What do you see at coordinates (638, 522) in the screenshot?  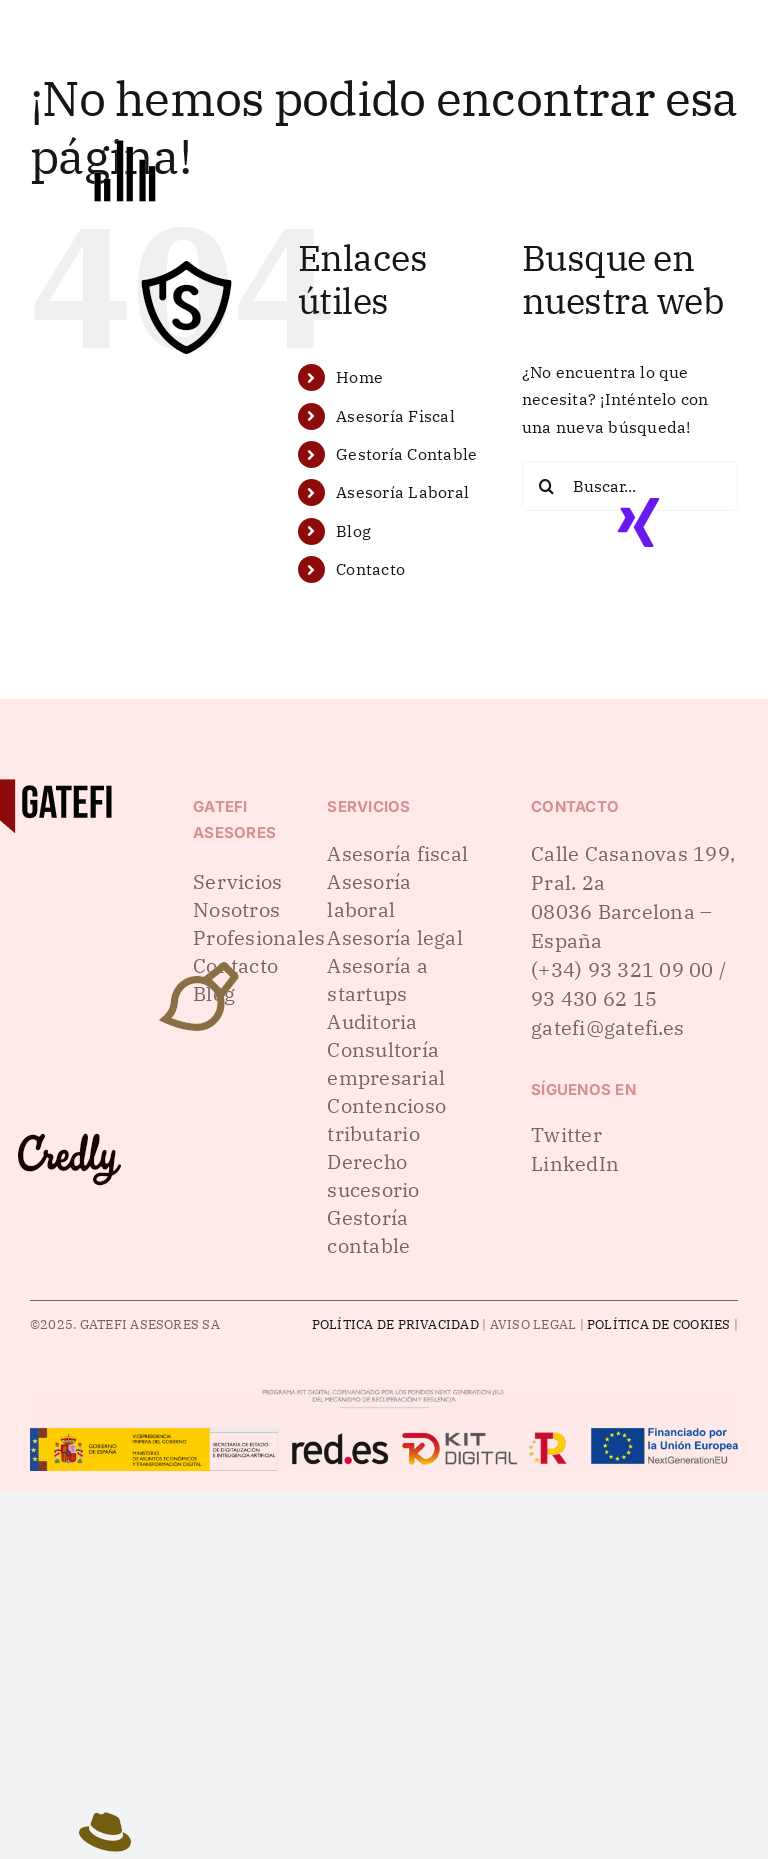 I see `link to Xing professional network profile` at bounding box center [638, 522].